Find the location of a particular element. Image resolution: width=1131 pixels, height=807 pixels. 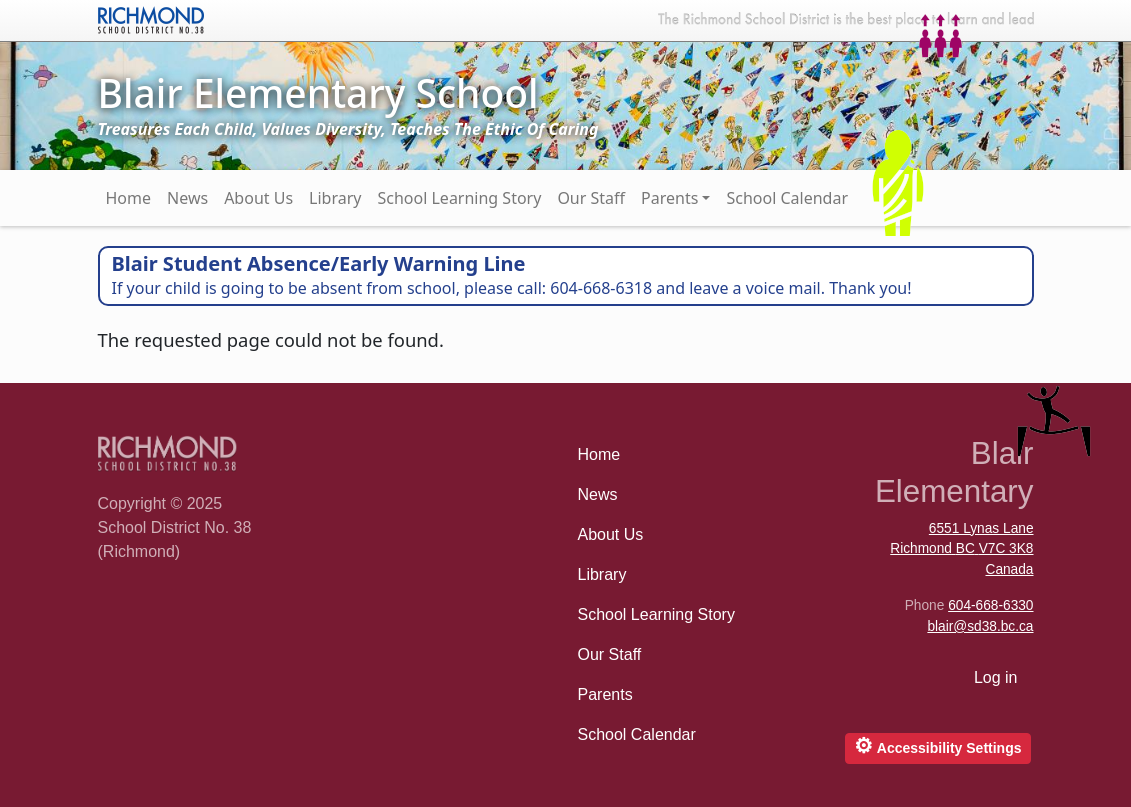

select roman or ancient civilization theme is located at coordinates (898, 183).